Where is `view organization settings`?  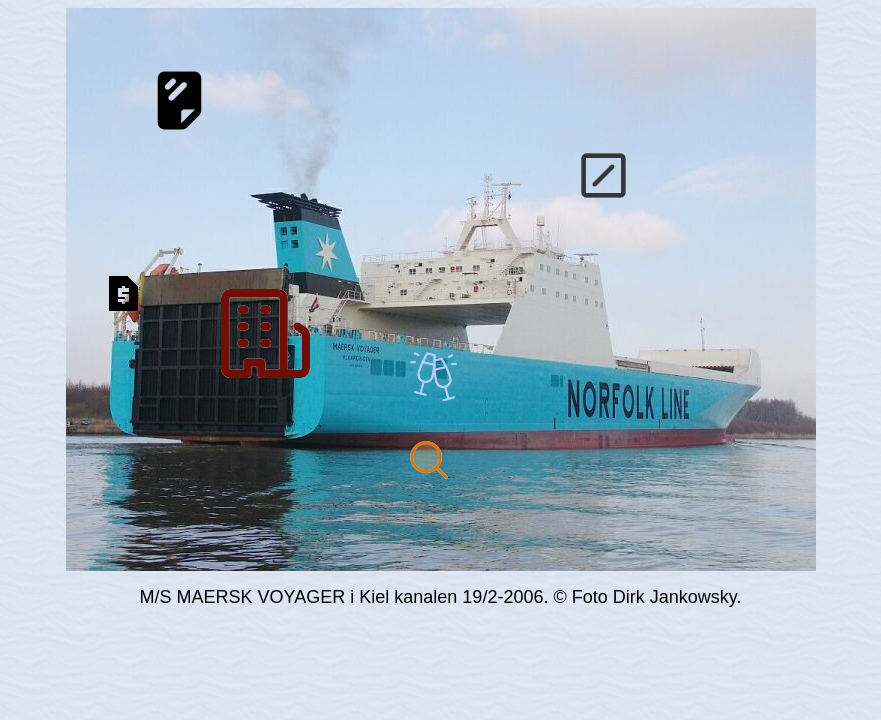
view organization settings is located at coordinates (265, 333).